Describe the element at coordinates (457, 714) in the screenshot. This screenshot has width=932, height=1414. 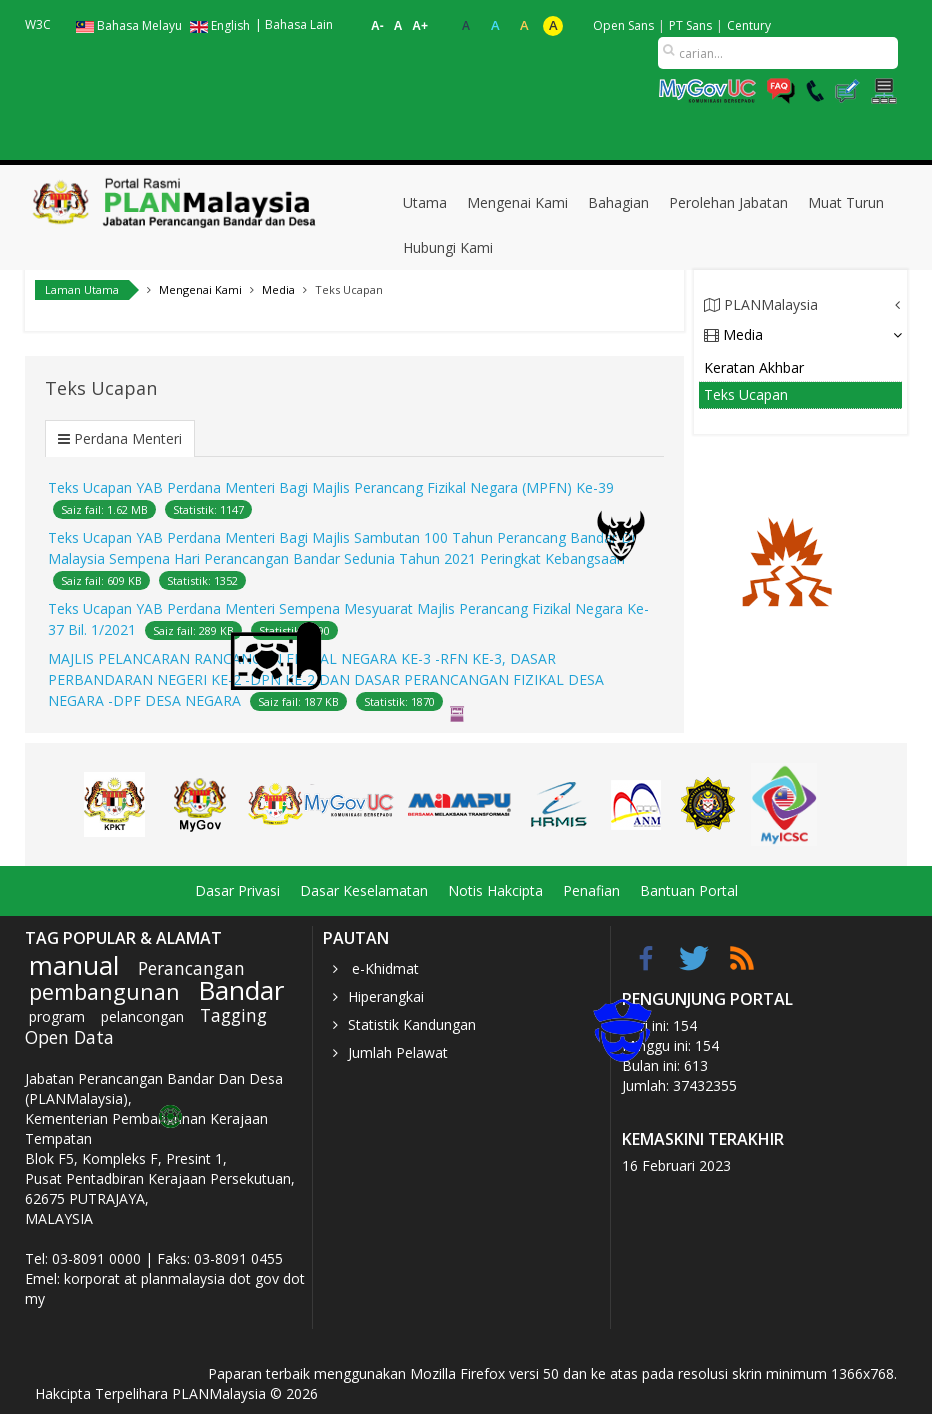
I see `access bunker or shelter location` at that location.